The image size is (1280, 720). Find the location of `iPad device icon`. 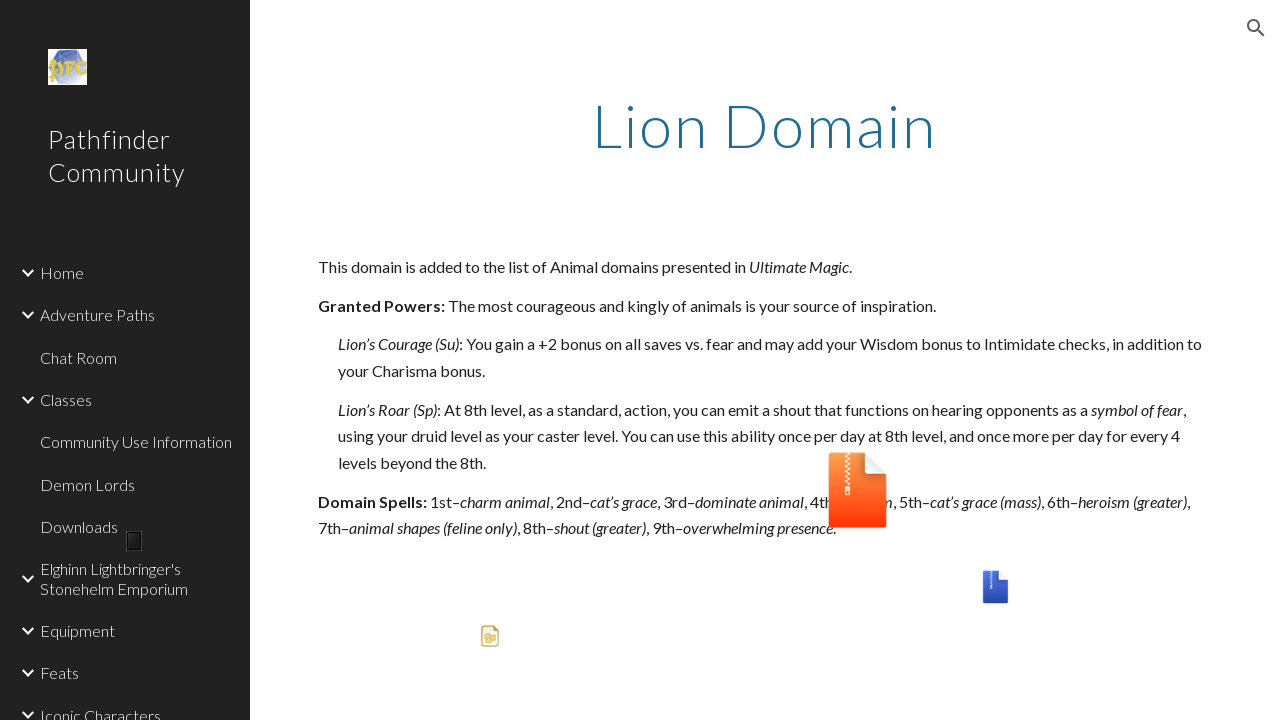

iPad device icon is located at coordinates (134, 541).